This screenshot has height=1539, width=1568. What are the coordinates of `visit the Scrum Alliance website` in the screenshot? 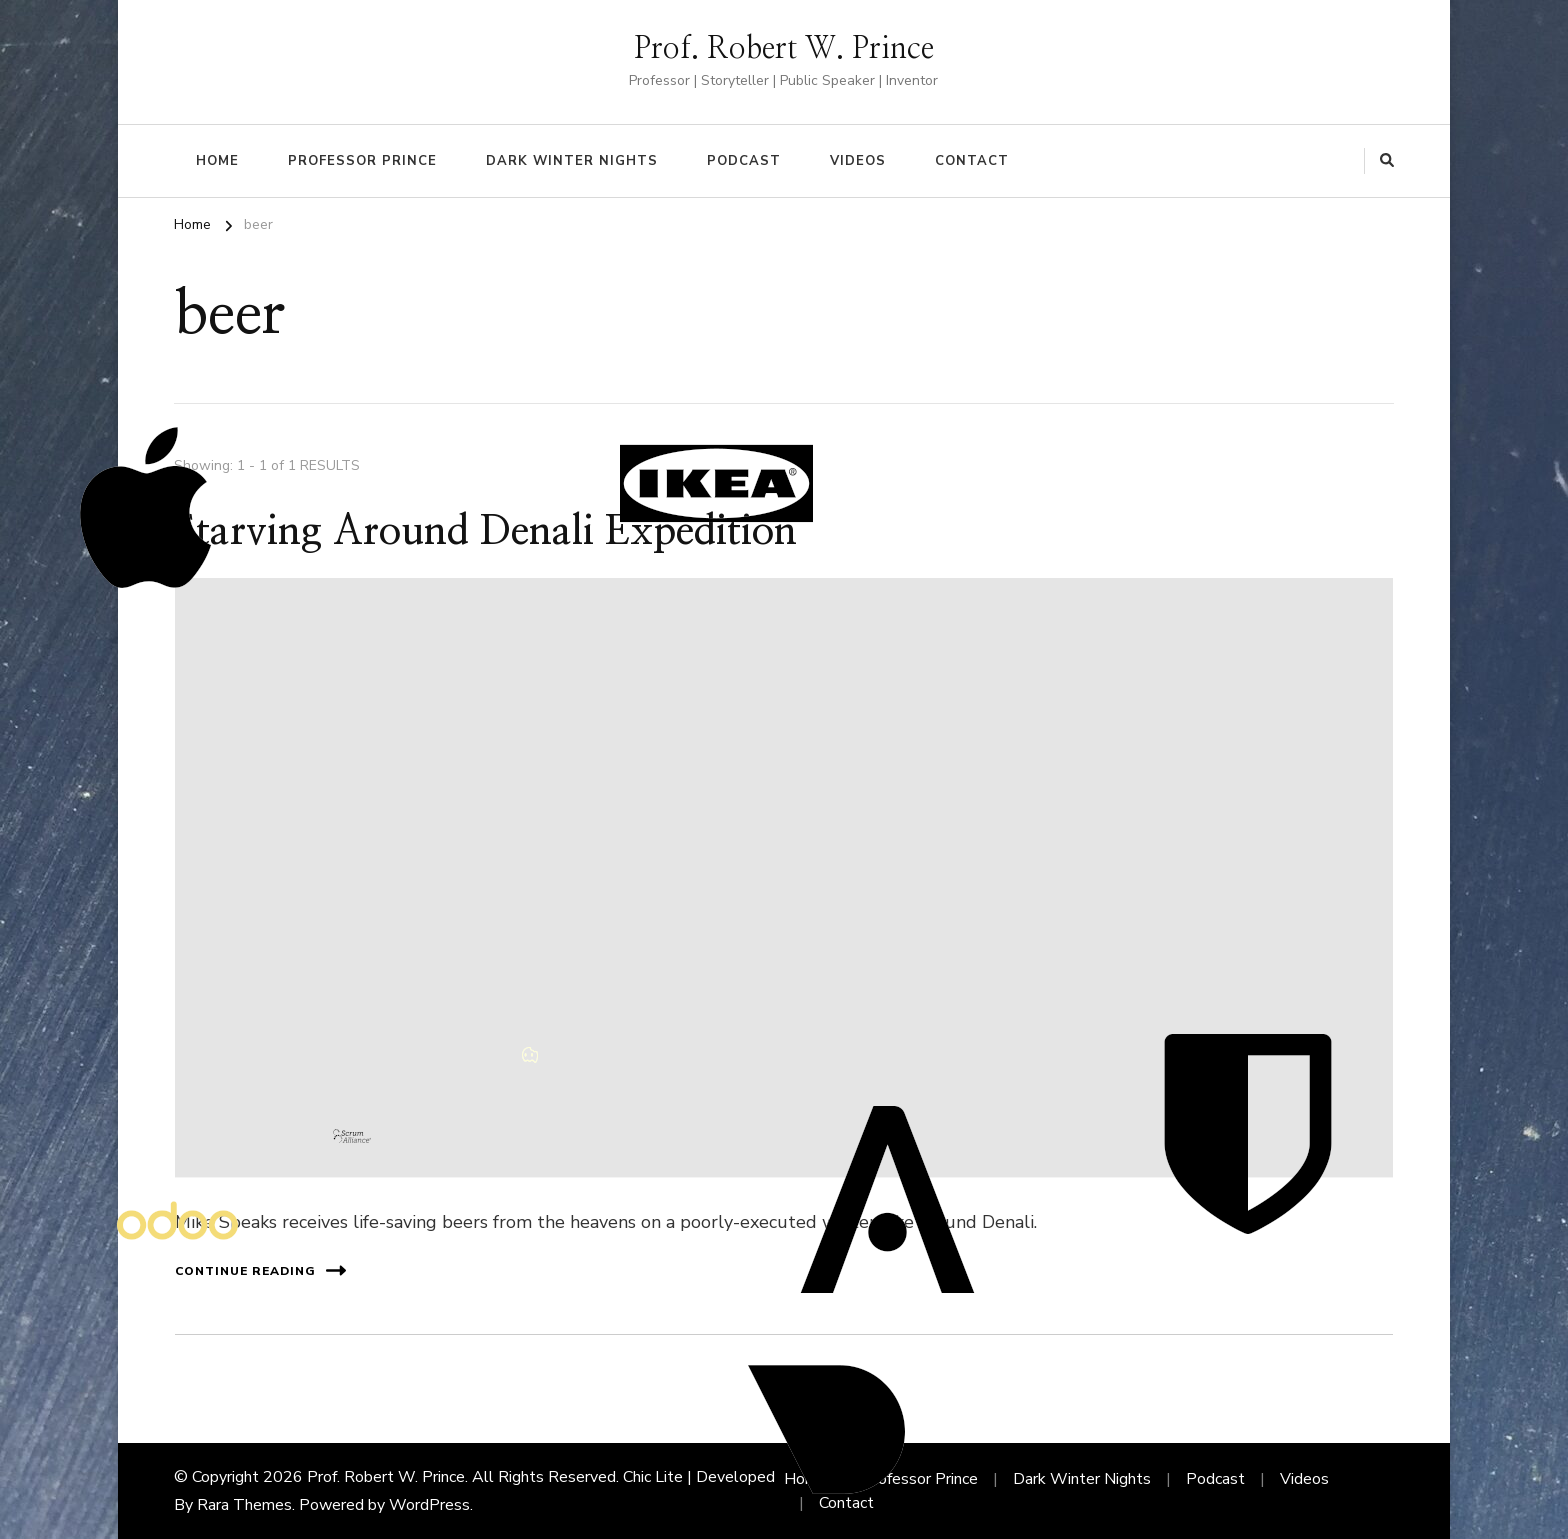 It's located at (352, 1136).